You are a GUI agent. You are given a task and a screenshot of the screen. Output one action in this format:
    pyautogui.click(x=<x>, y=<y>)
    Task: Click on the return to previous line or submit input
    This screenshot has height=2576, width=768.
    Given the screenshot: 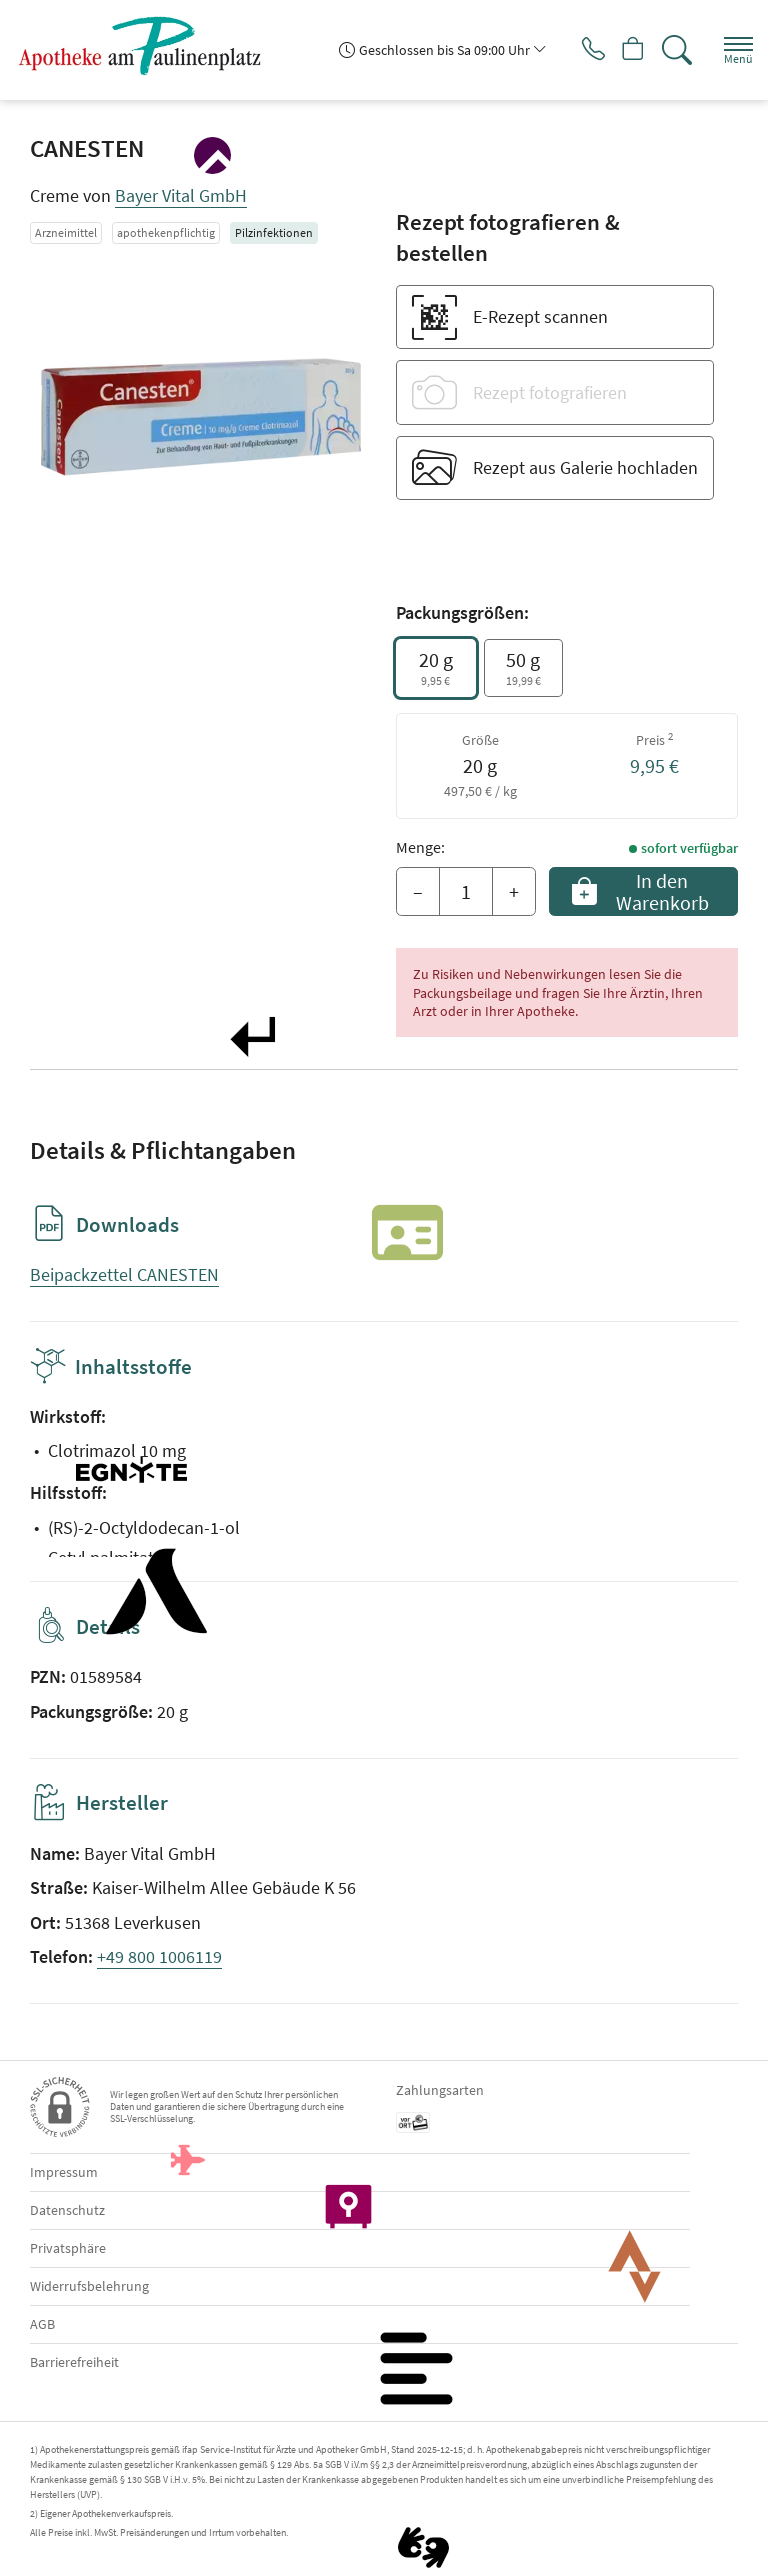 What is the action you would take?
    pyautogui.click(x=255, y=1036)
    